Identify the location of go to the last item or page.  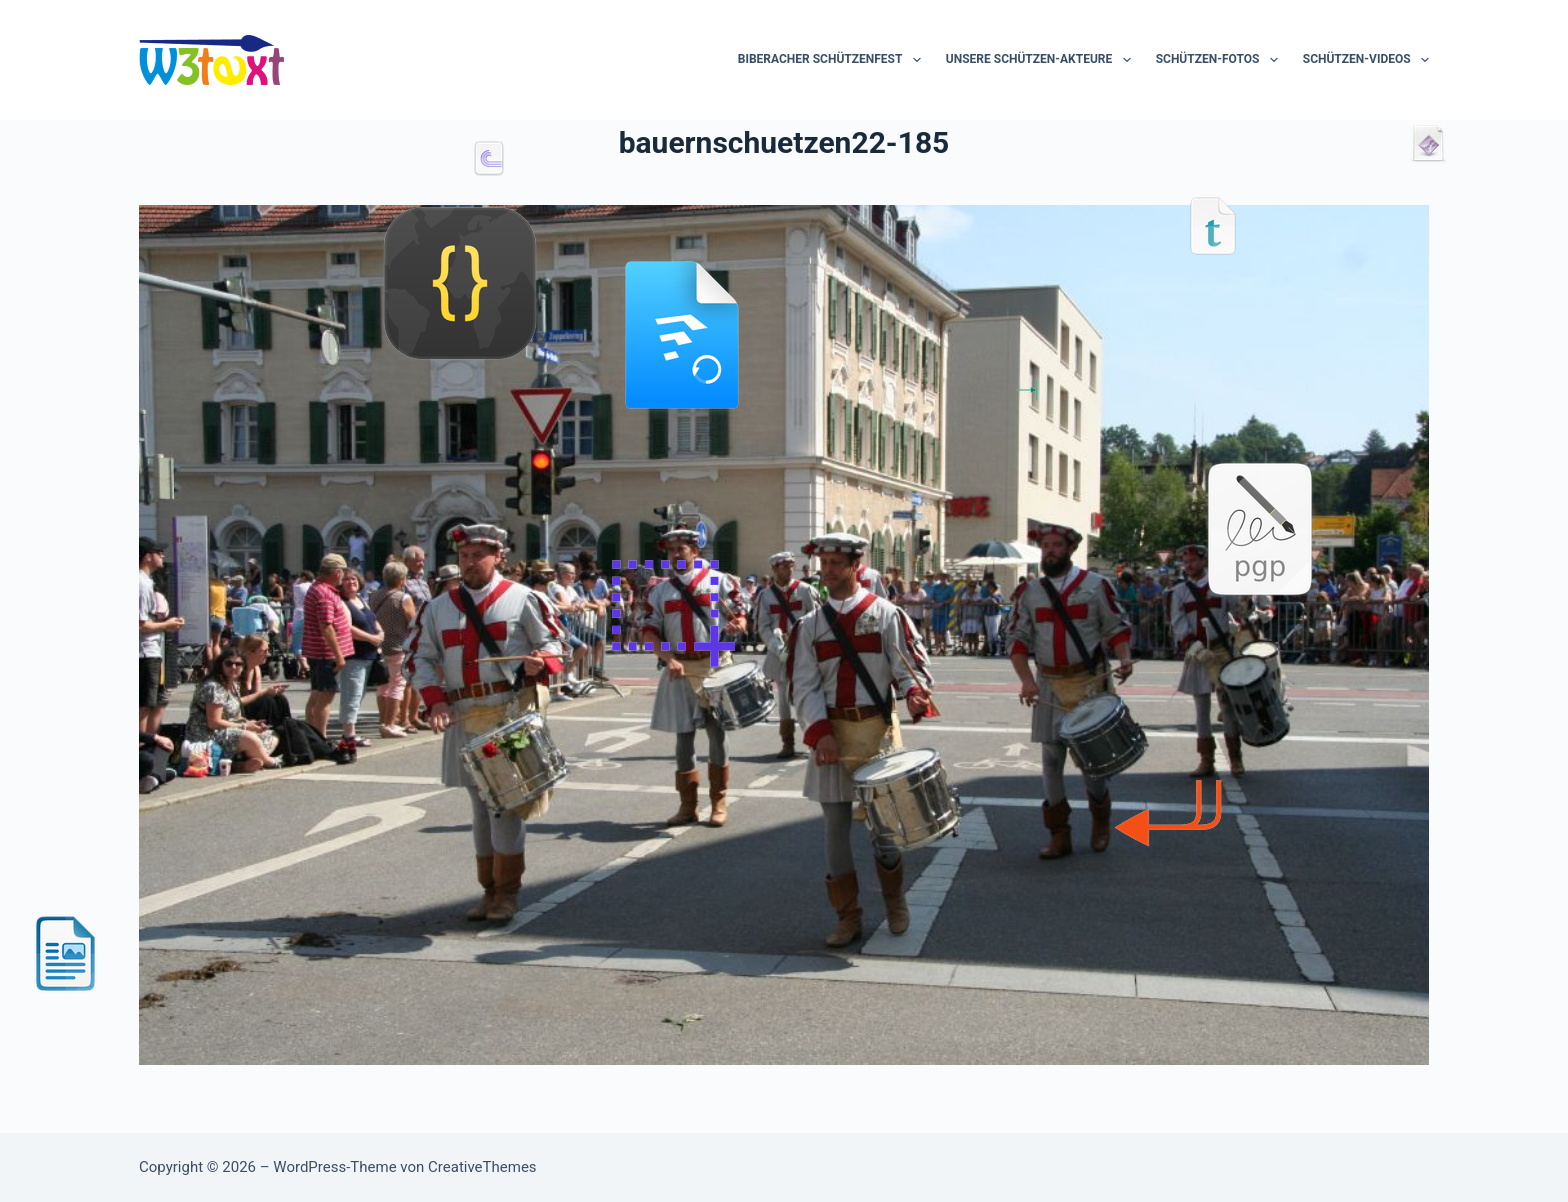
(1027, 390).